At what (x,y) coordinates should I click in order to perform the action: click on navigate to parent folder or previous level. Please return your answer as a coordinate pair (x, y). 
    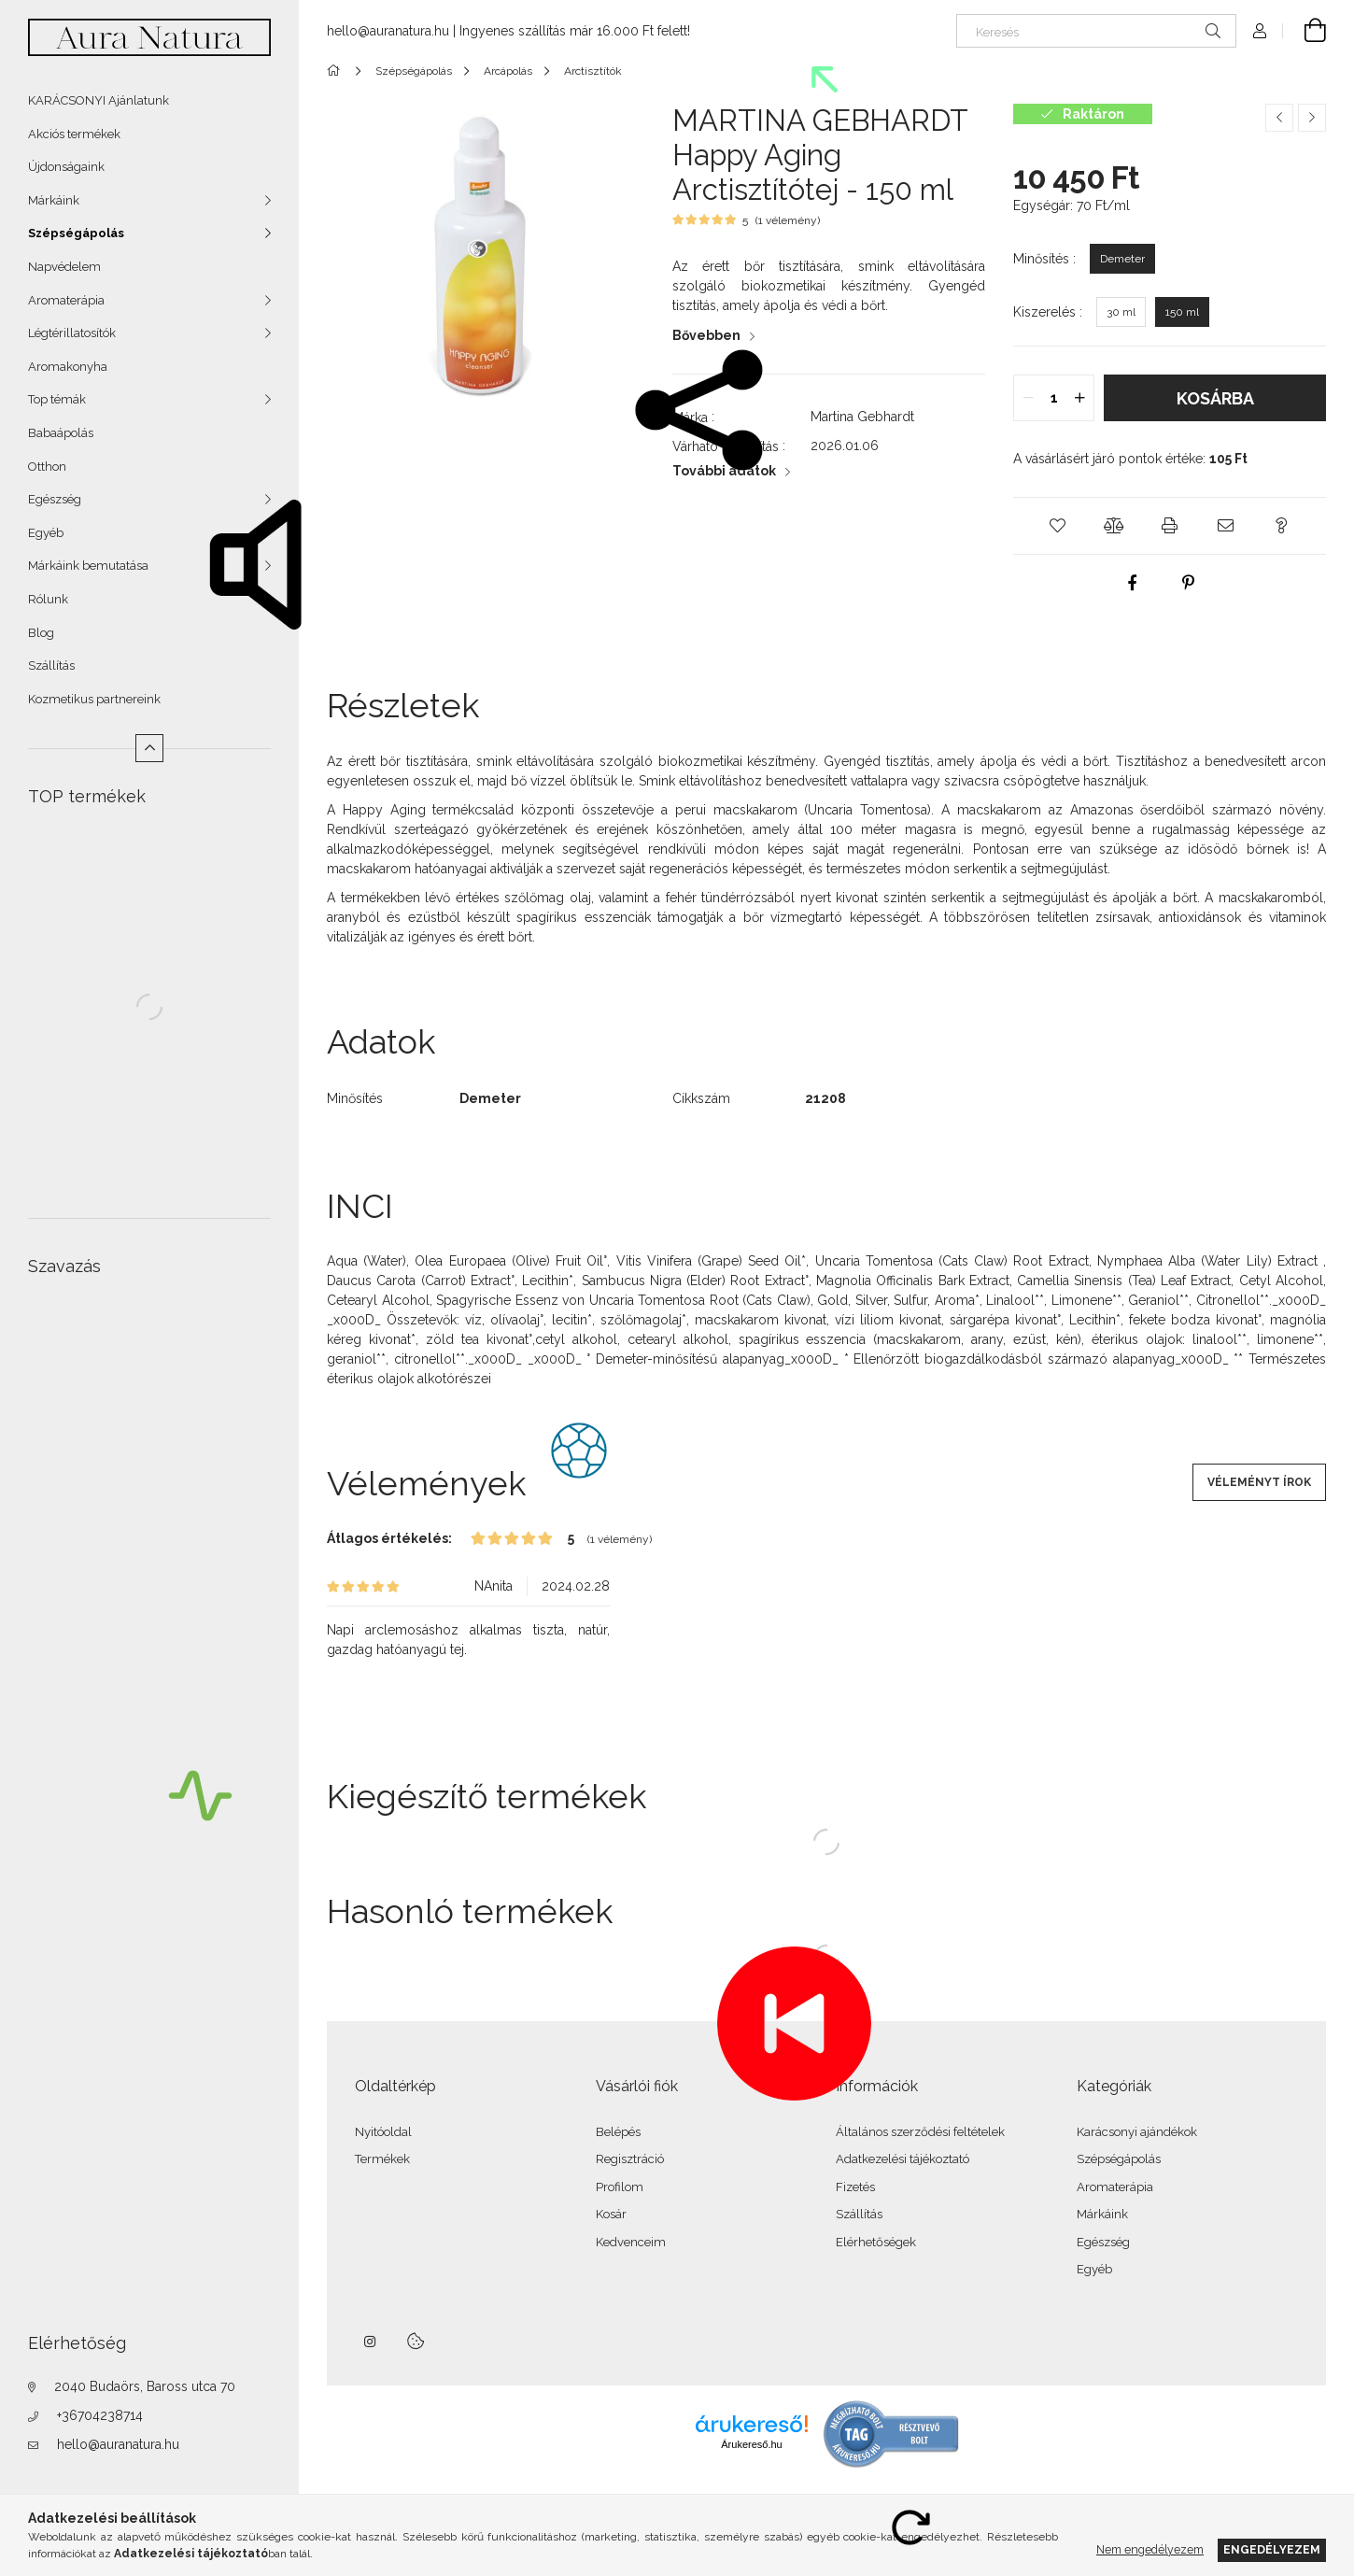
    Looking at the image, I should click on (825, 79).